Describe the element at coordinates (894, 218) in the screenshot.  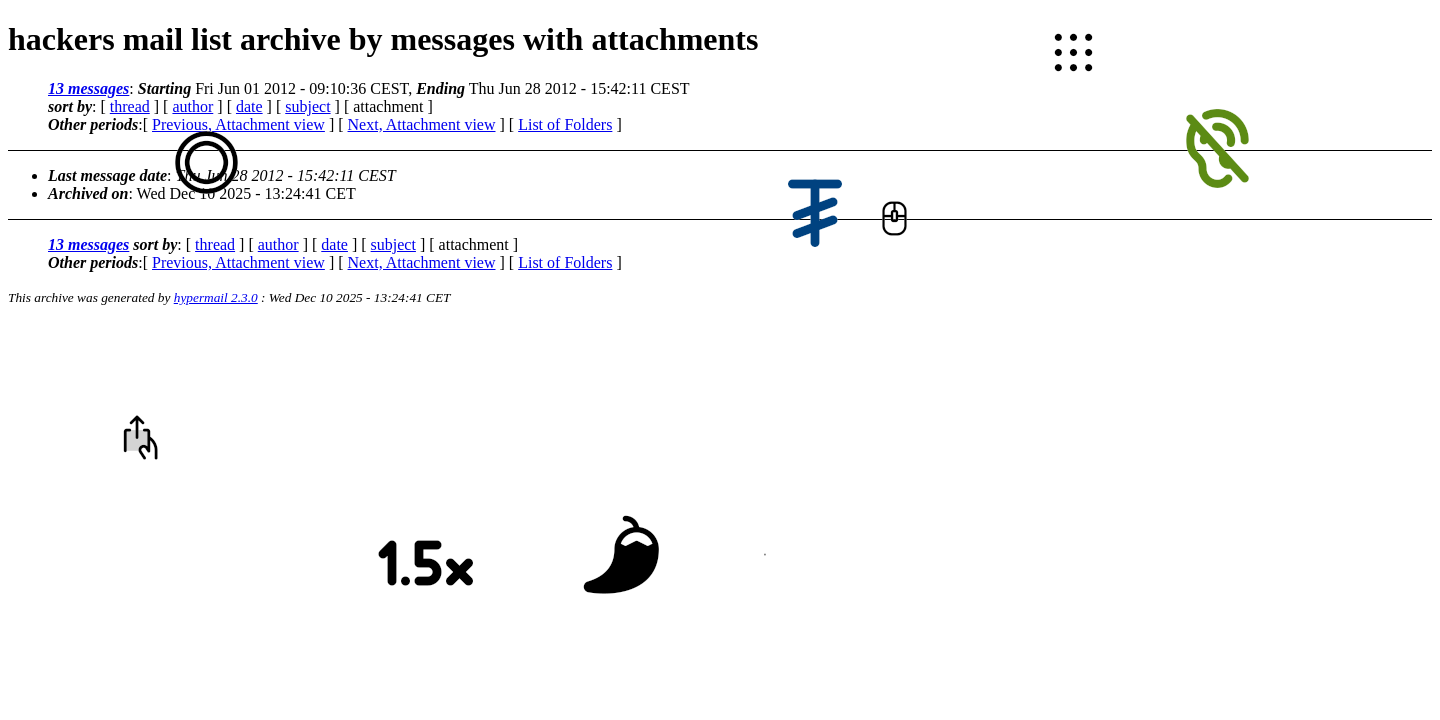
I see `middle mouse button click action` at that location.